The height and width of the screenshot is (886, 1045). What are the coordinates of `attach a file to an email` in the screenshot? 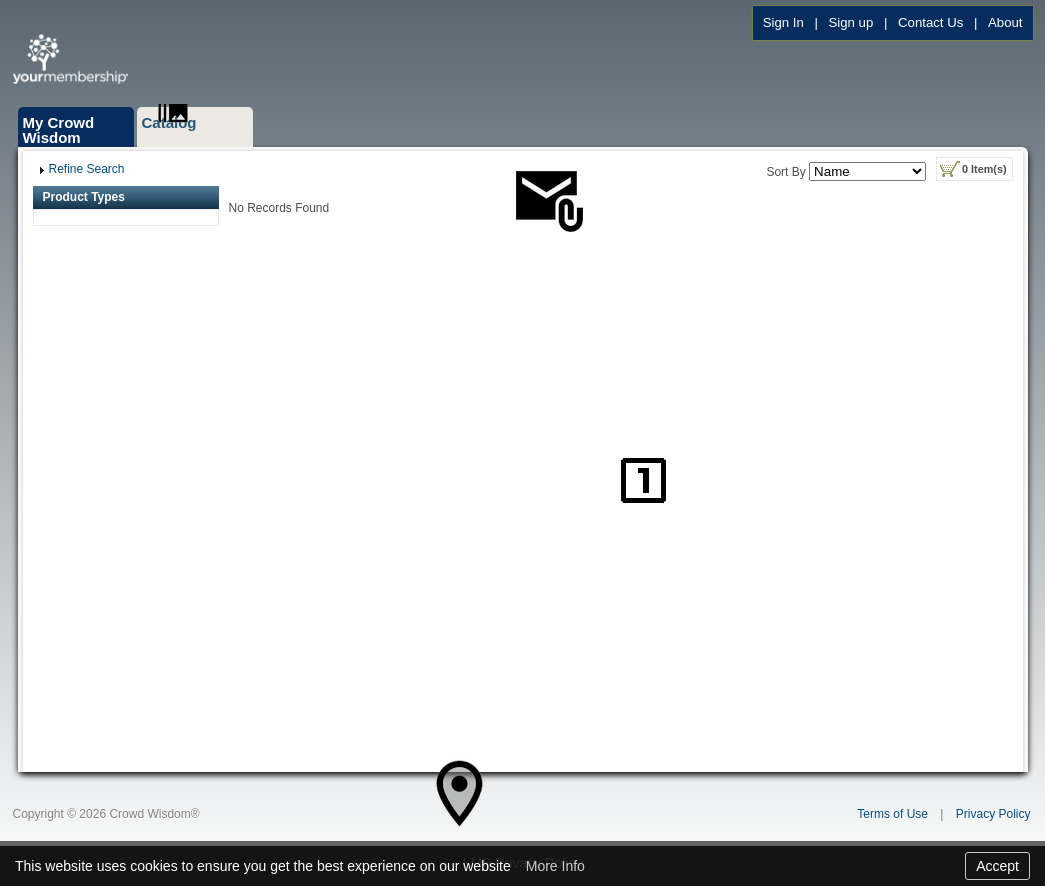 It's located at (549, 201).